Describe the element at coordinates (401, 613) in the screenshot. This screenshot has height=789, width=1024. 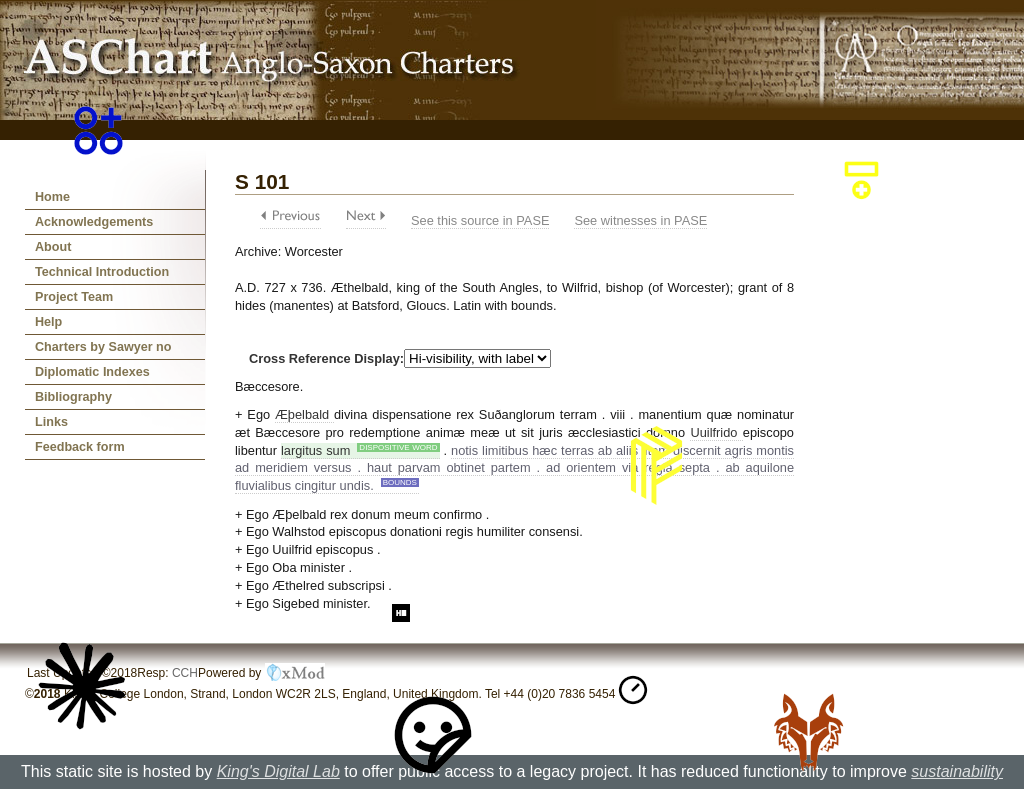
I see `link to HackerRank profile` at that location.